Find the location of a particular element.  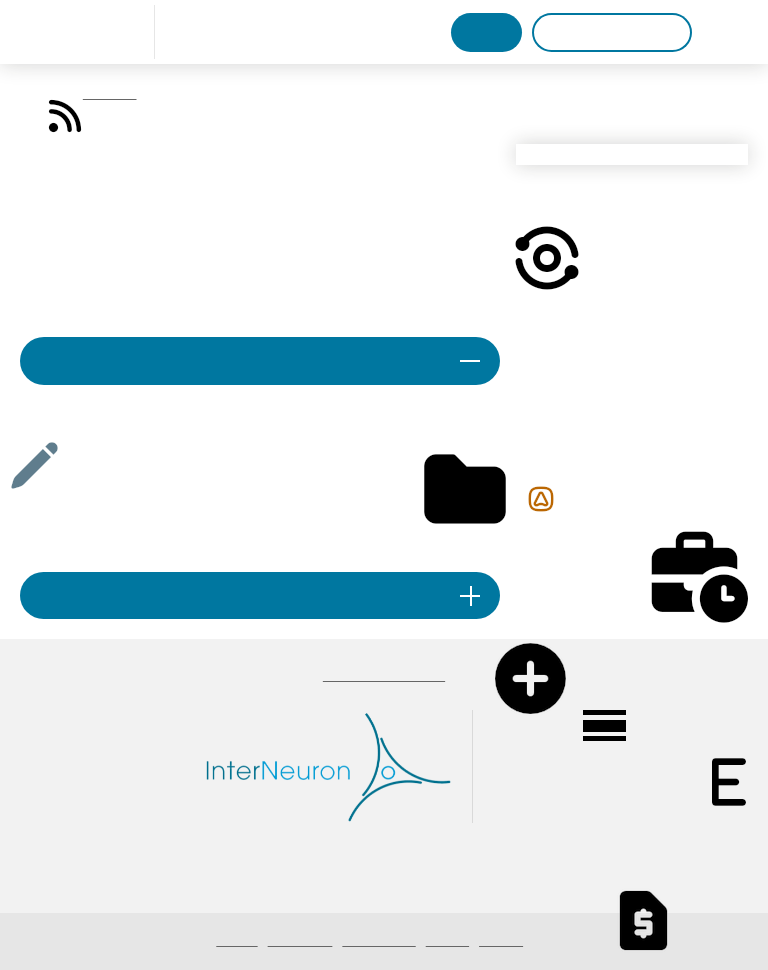

AdonisJS framework logo is located at coordinates (541, 499).